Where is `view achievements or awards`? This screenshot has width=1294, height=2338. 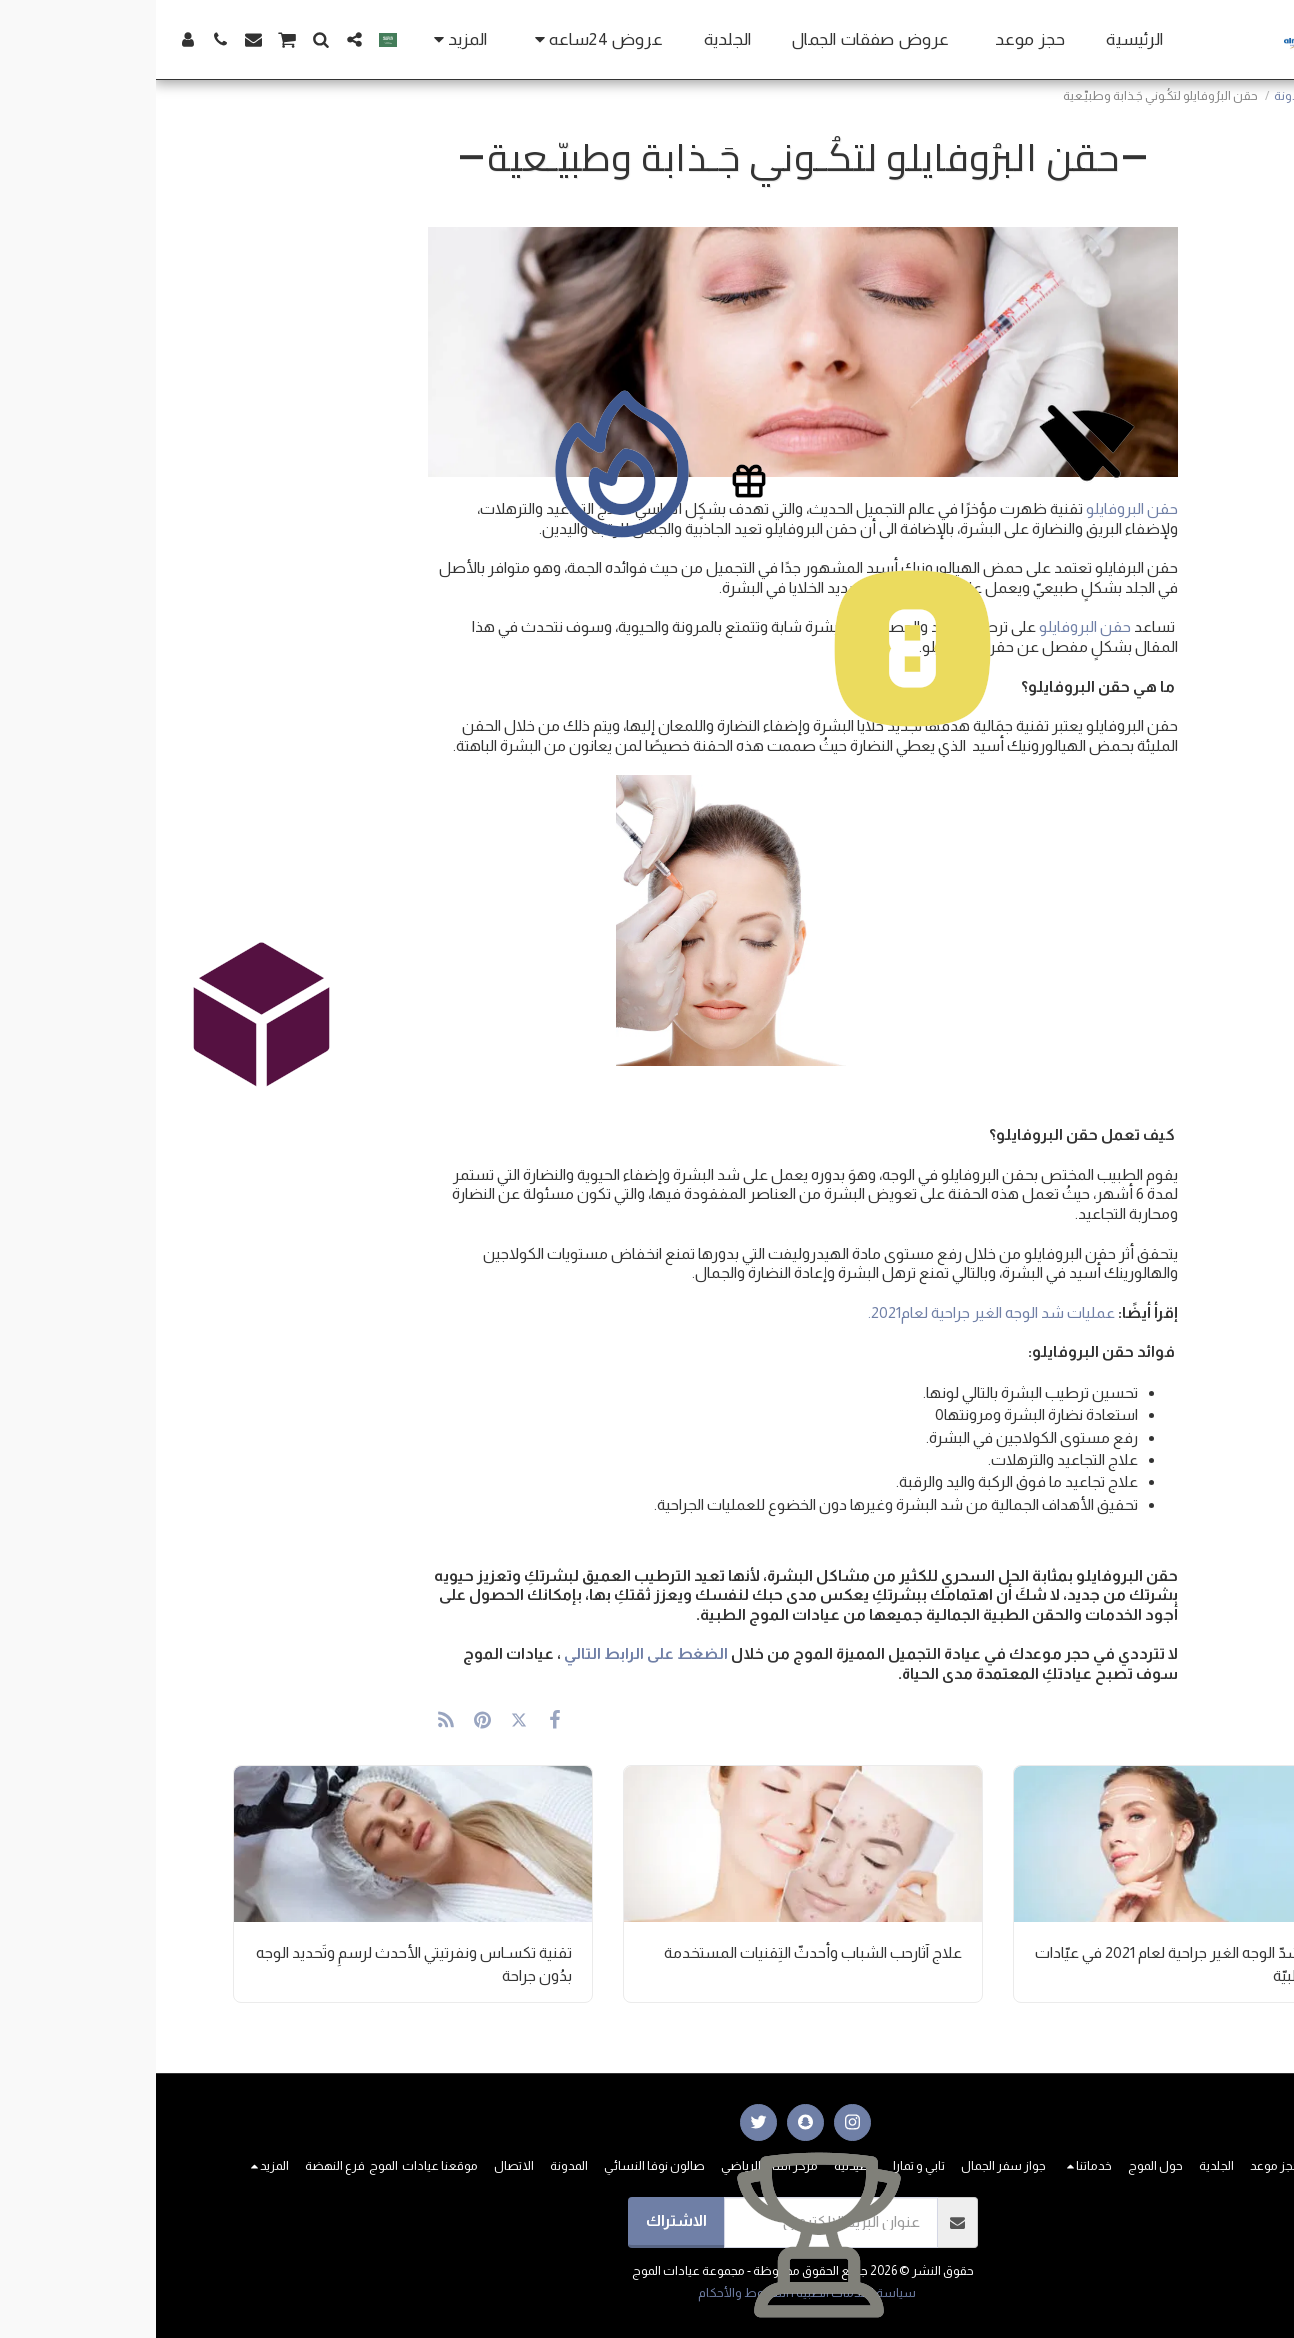 view achievements or awards is located at coordinates (819, 2235).